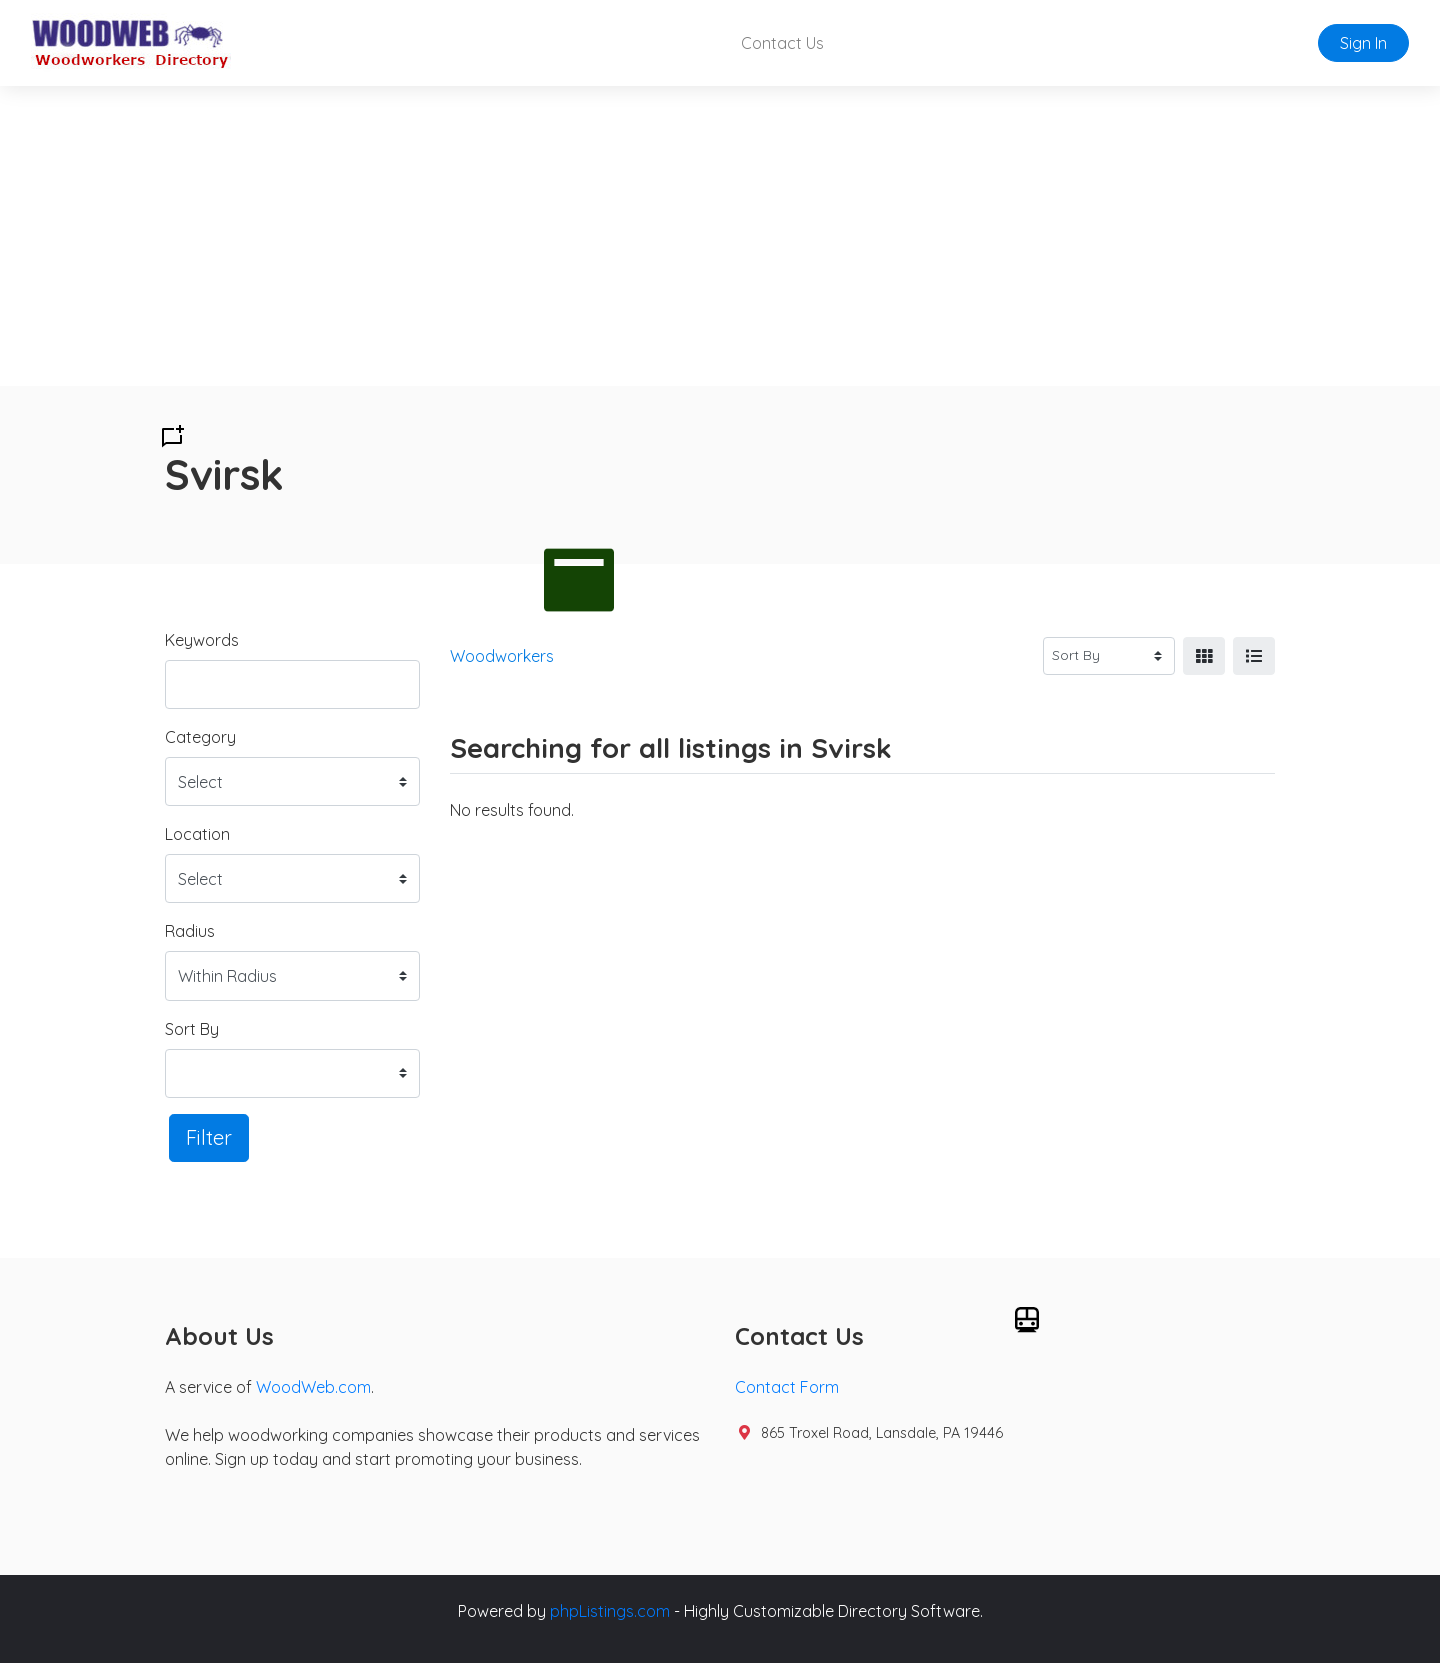 This screenshot has height=1663, width=1440. What do you see at coordinates (579, 580) in the screenshot?
I see `switch to top panel layout` at bounding box center [579, 580].